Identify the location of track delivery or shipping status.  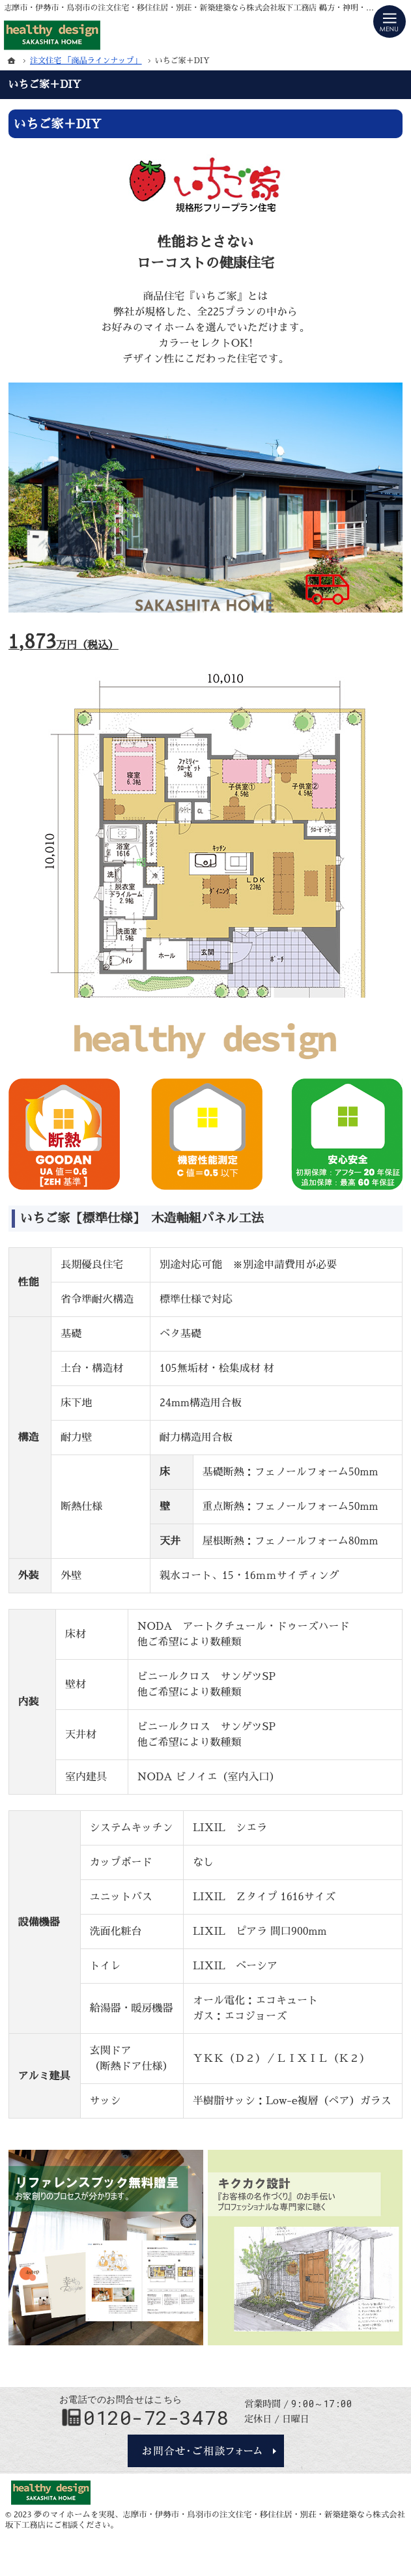
(326, 588).